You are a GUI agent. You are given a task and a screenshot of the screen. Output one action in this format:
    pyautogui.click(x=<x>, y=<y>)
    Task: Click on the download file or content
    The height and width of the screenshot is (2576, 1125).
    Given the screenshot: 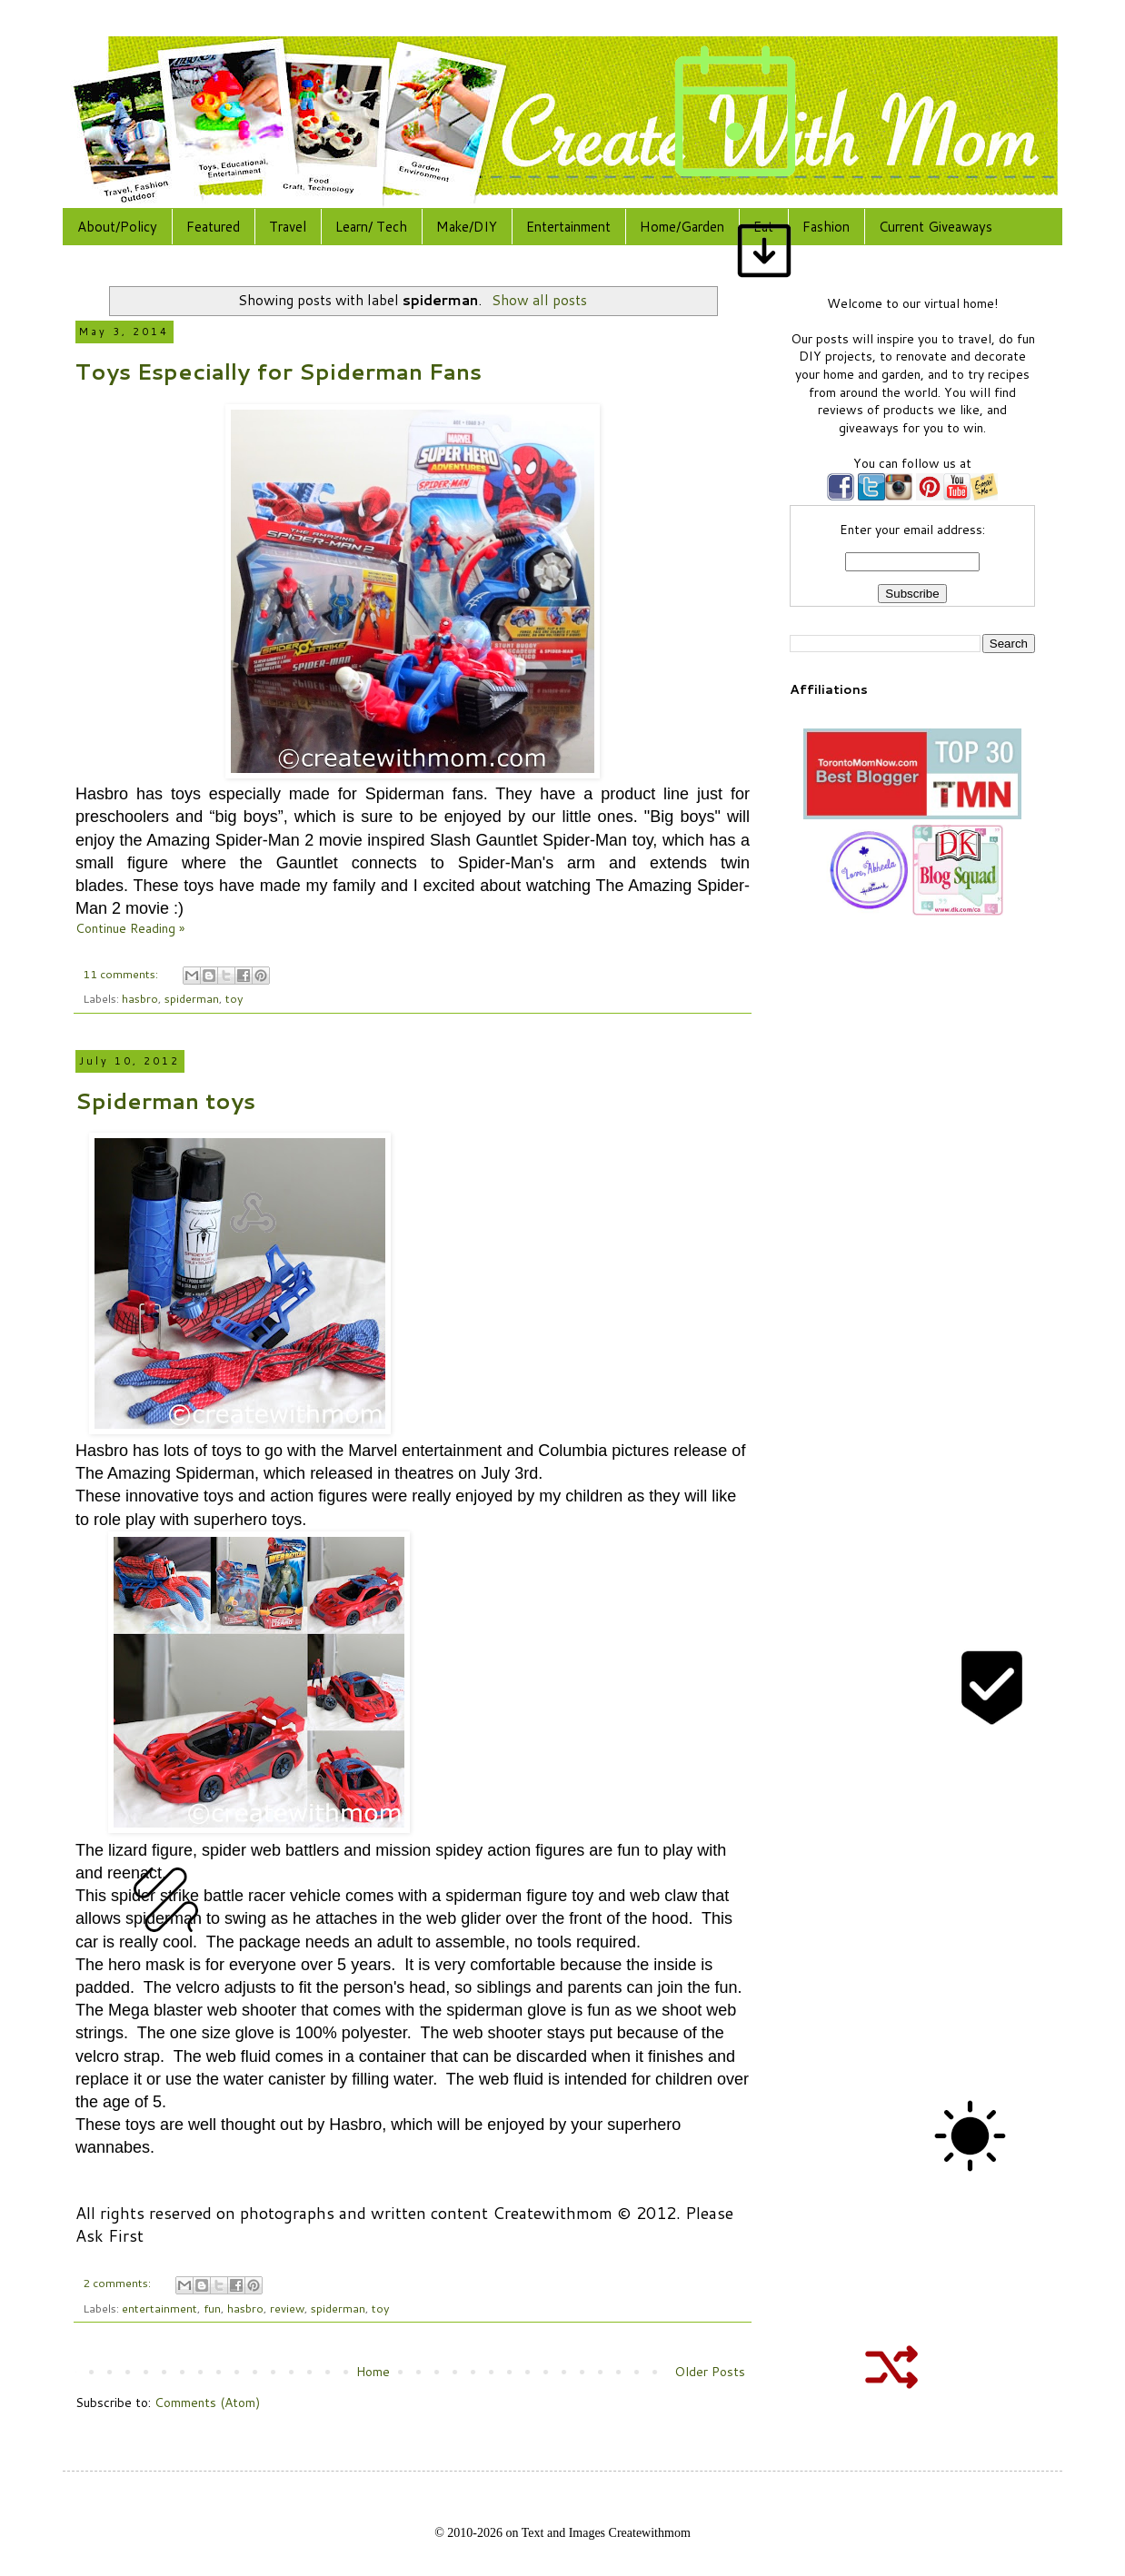 What is the action you would take?
    pyautogui.click(x=764, y=251)
    